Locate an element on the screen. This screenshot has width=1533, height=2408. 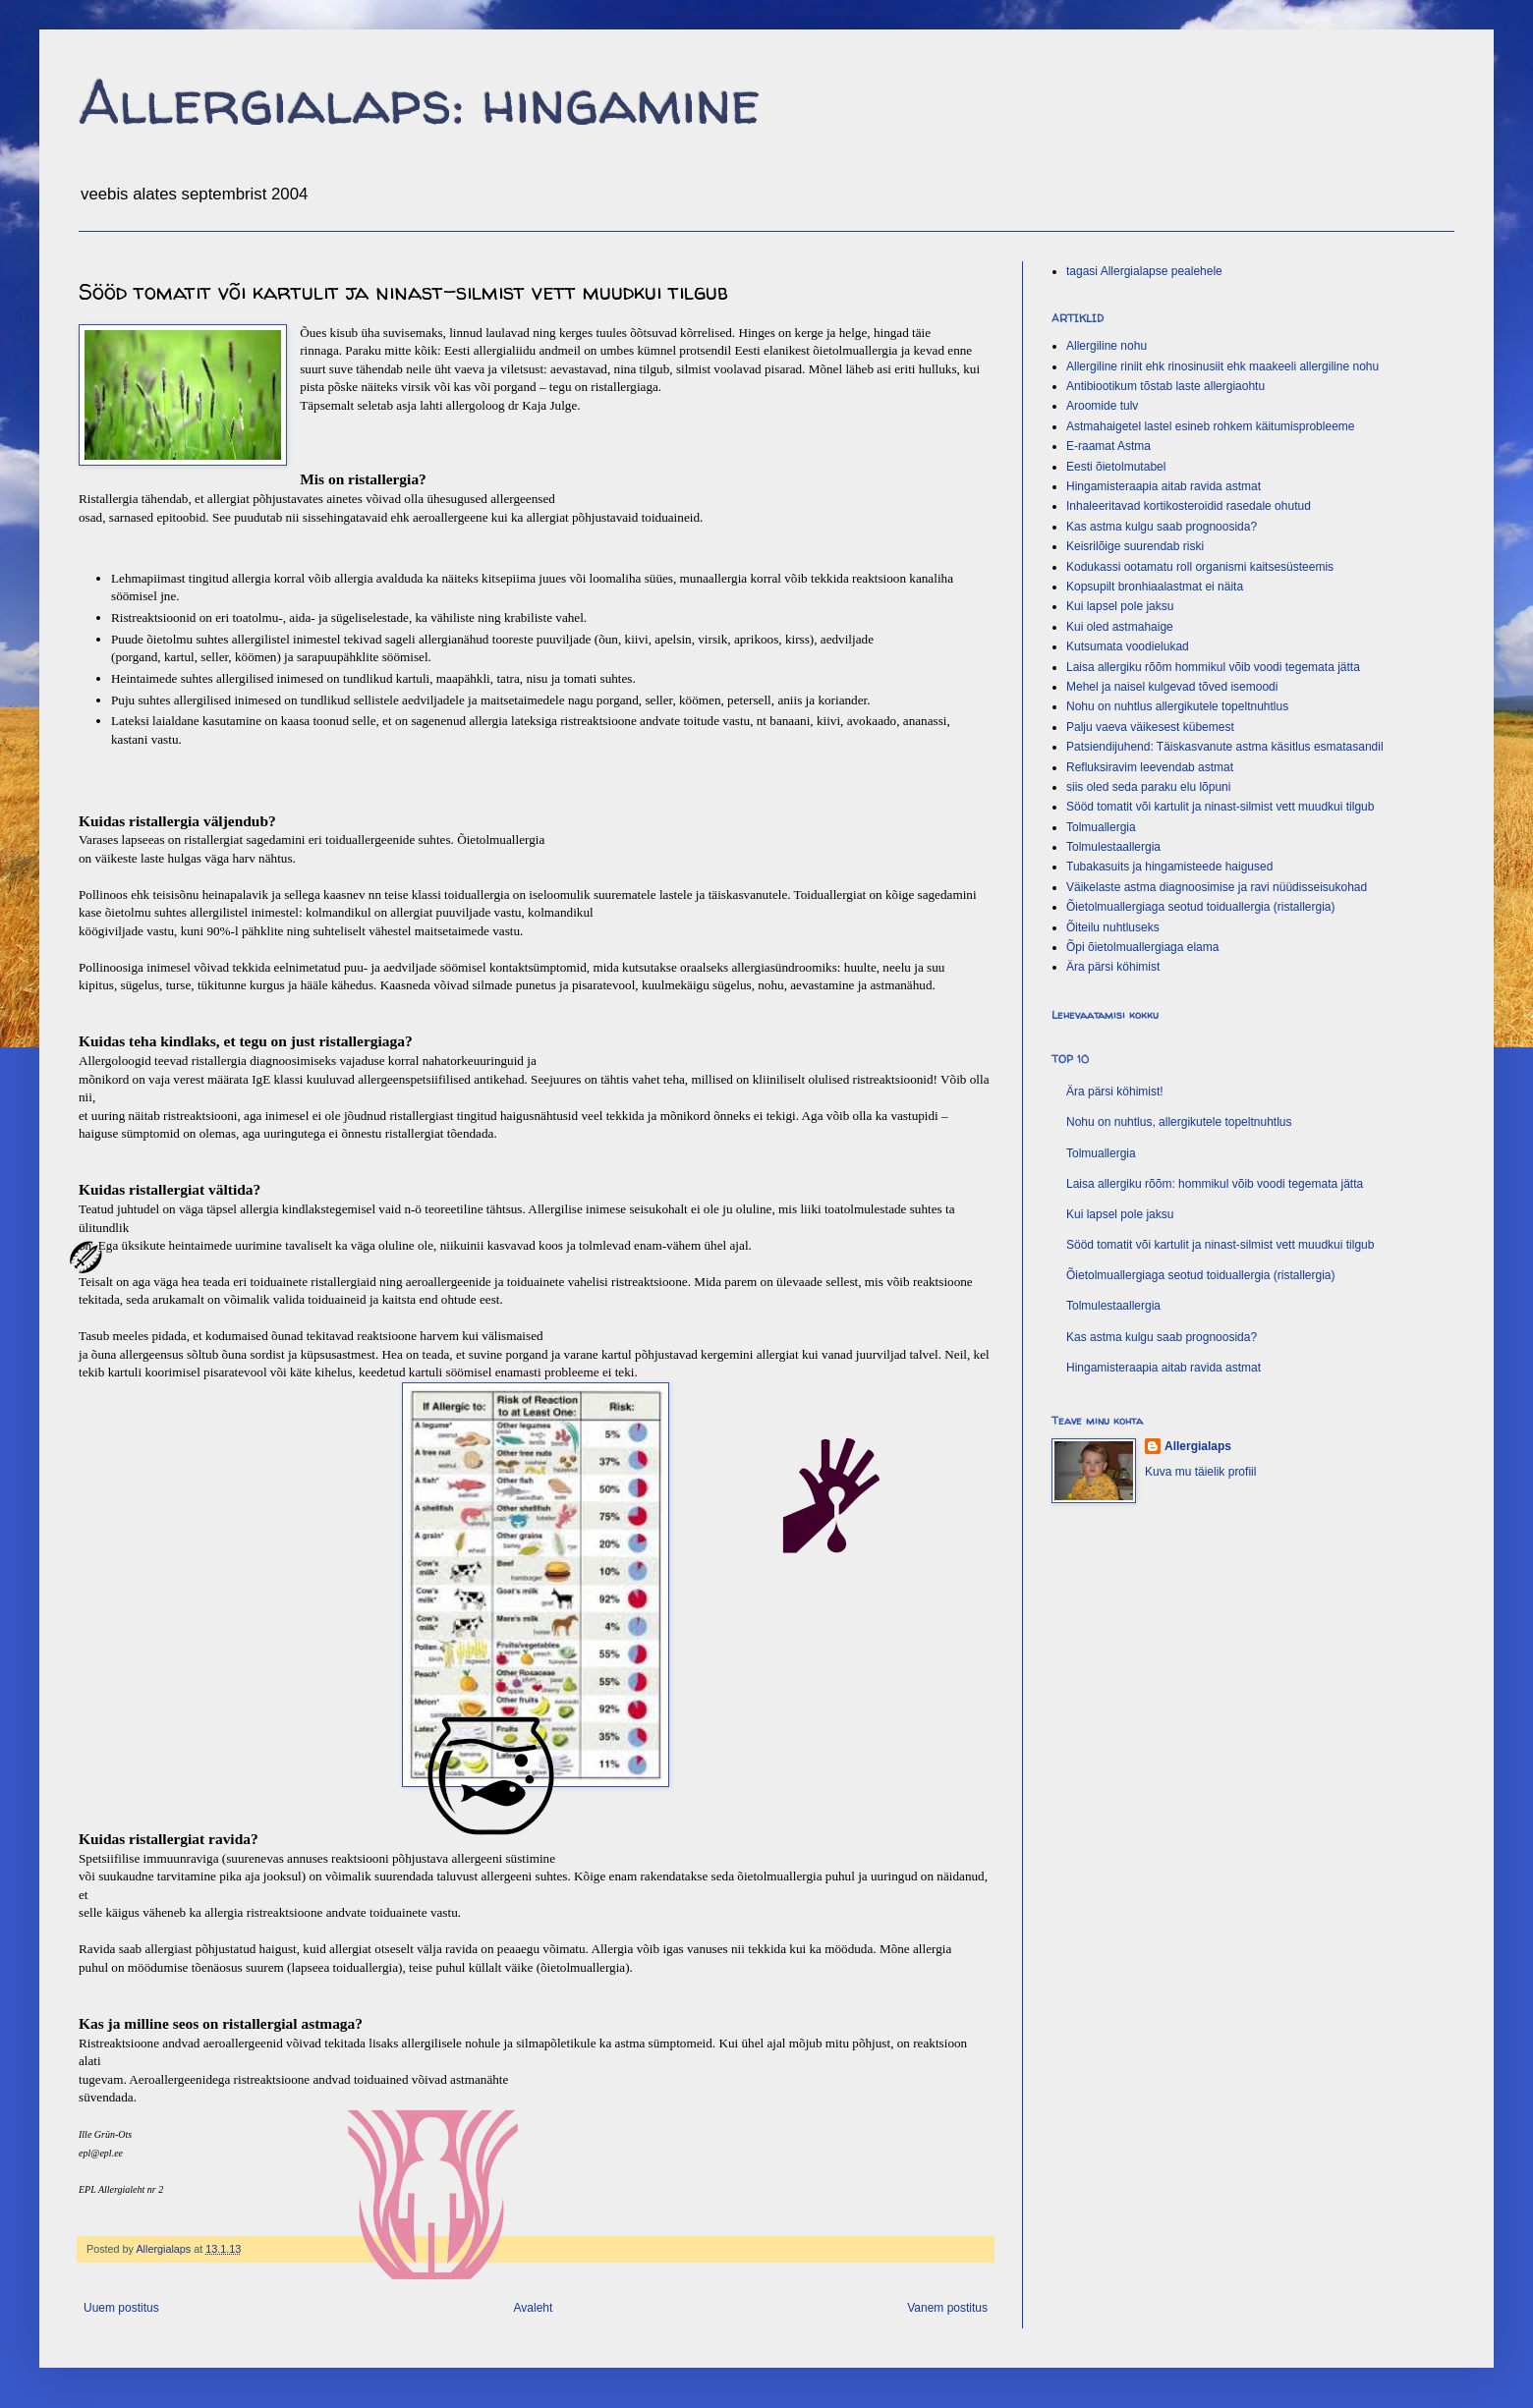
indicates a special power-up or ability is active is located at coordinates (432, 2195).